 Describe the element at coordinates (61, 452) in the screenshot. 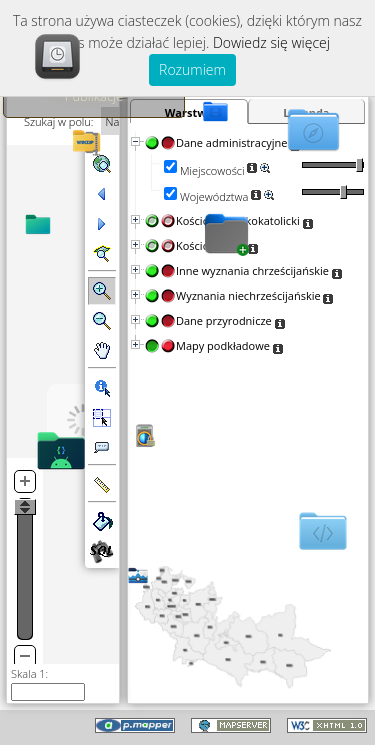

I see `open android developer project files` at that location.